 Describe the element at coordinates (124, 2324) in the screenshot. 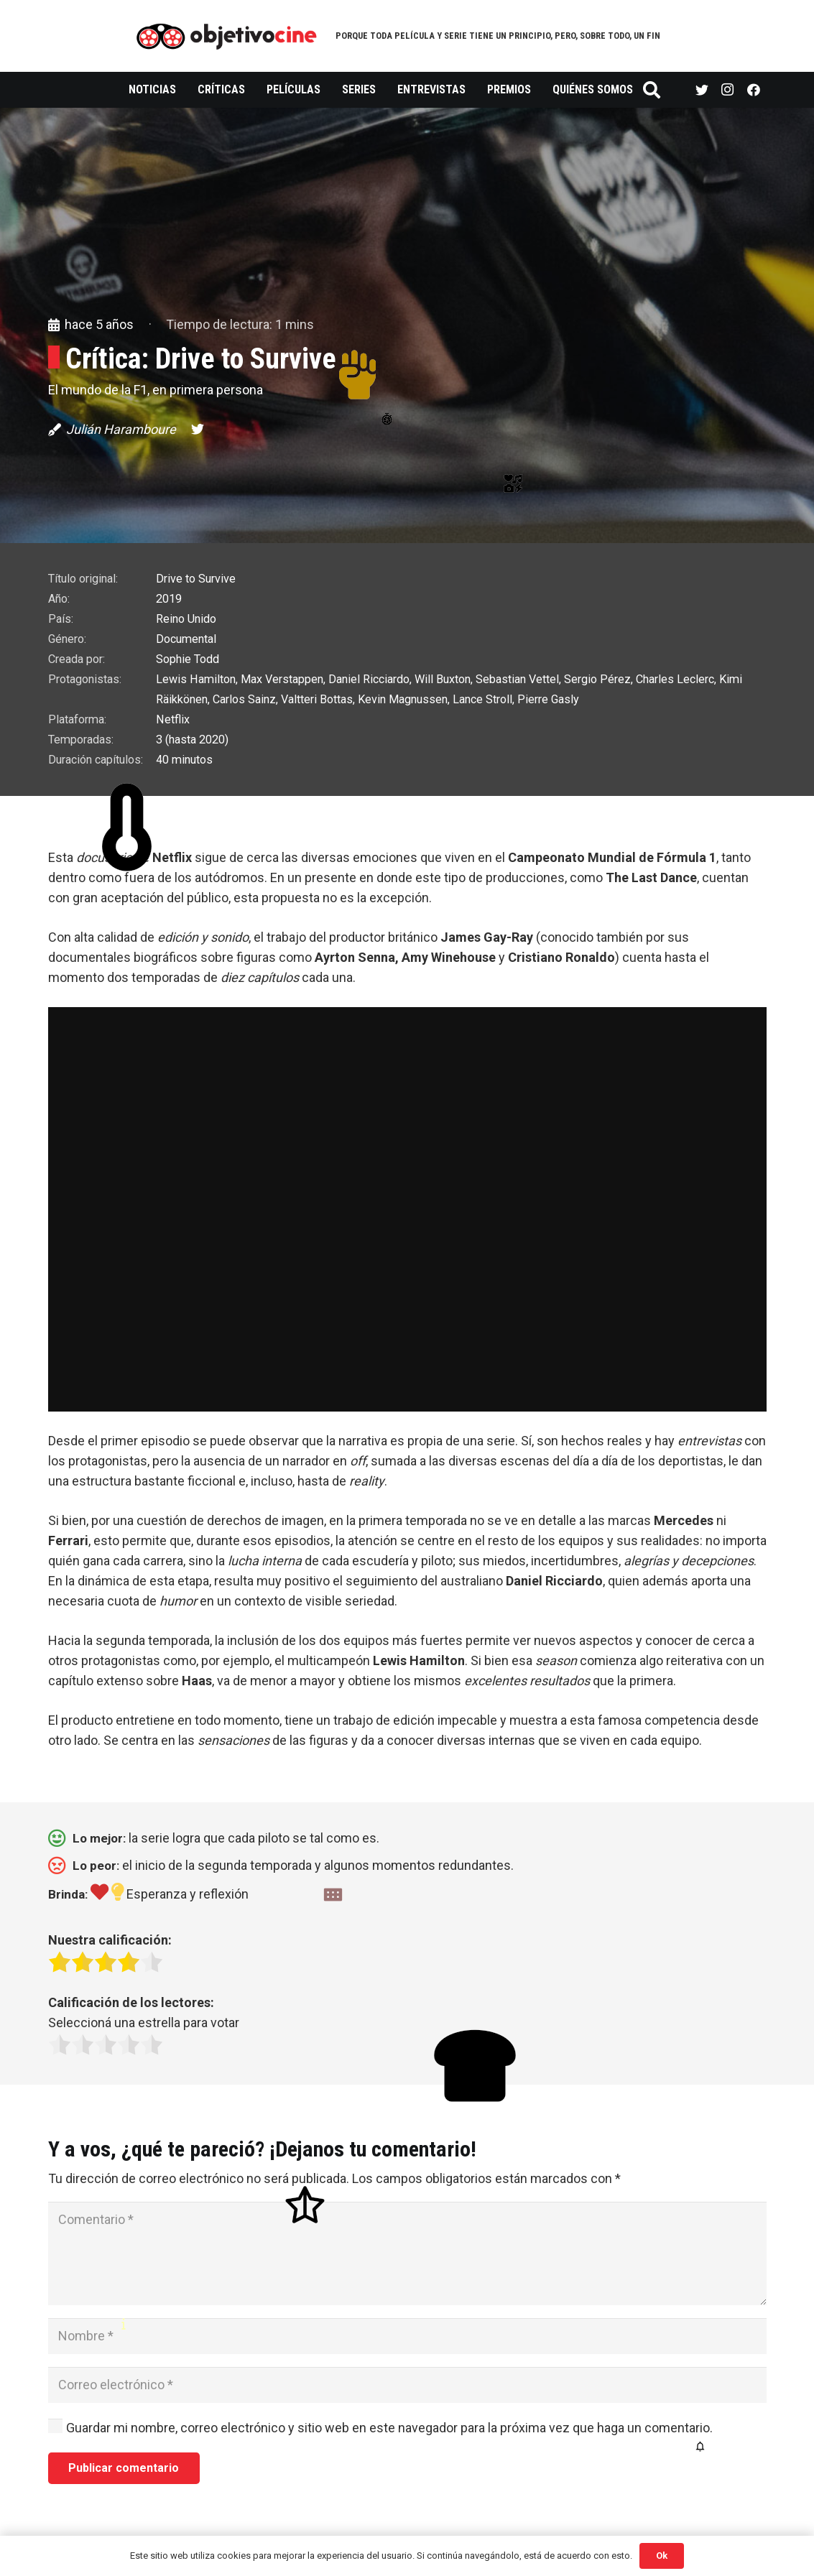

I see `view more information about this item` at that location.